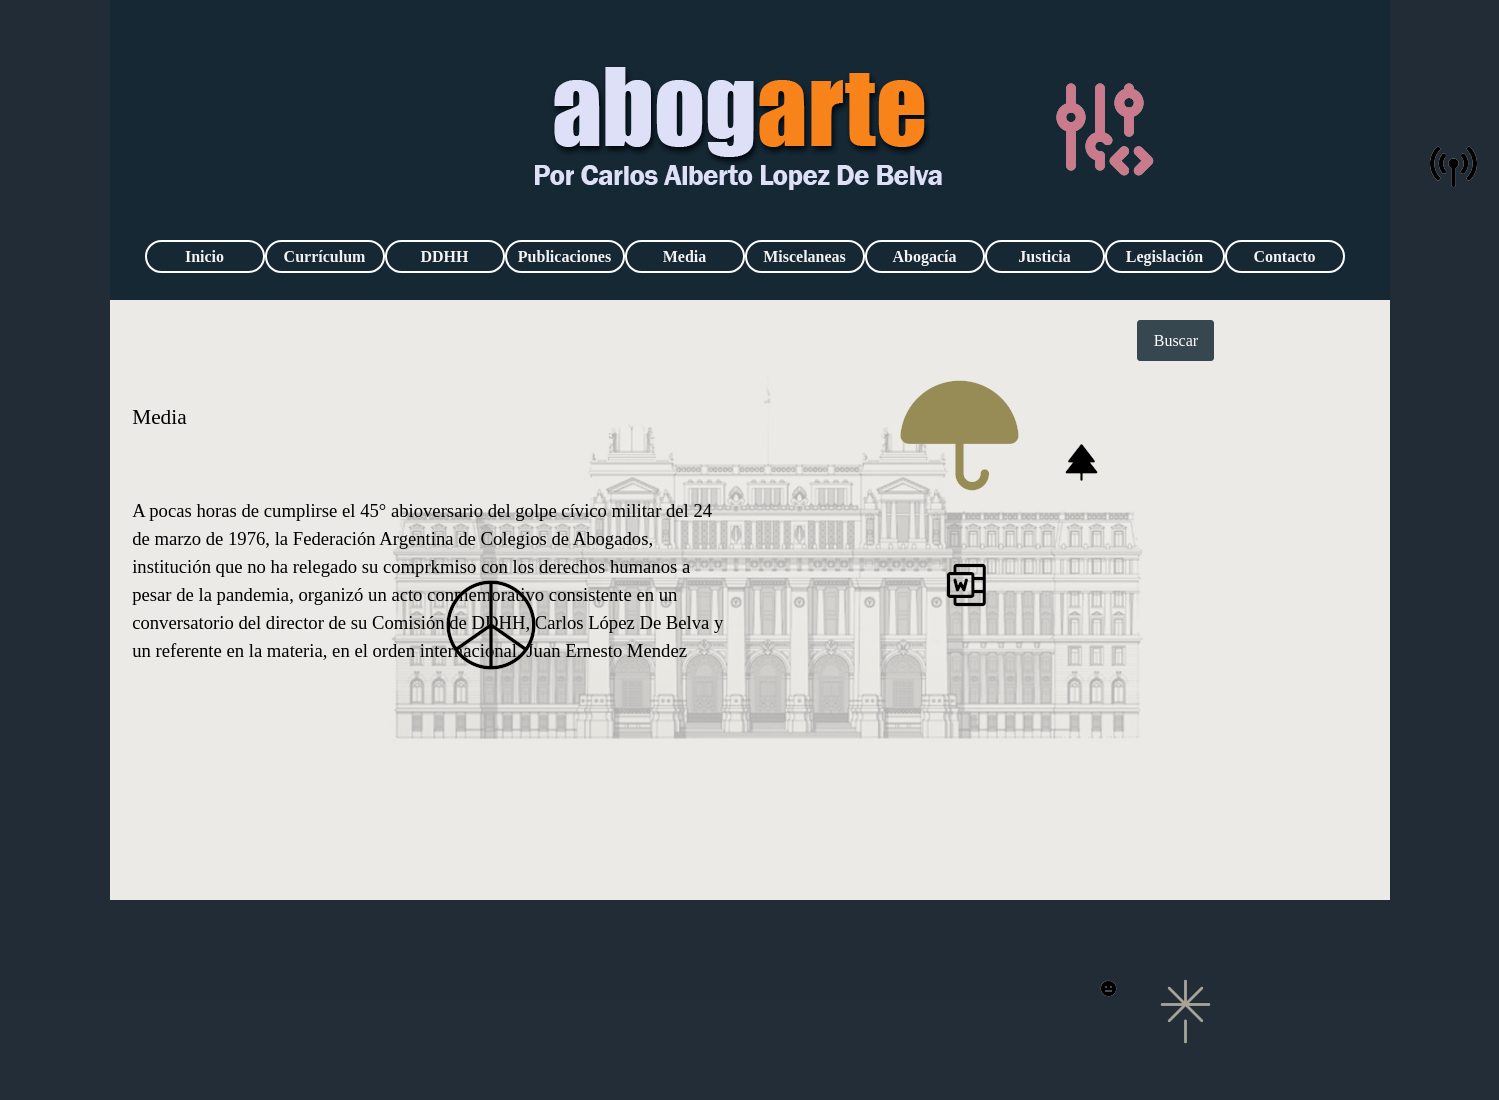  I want to click on open Microsoft Word, so click(968, 585).